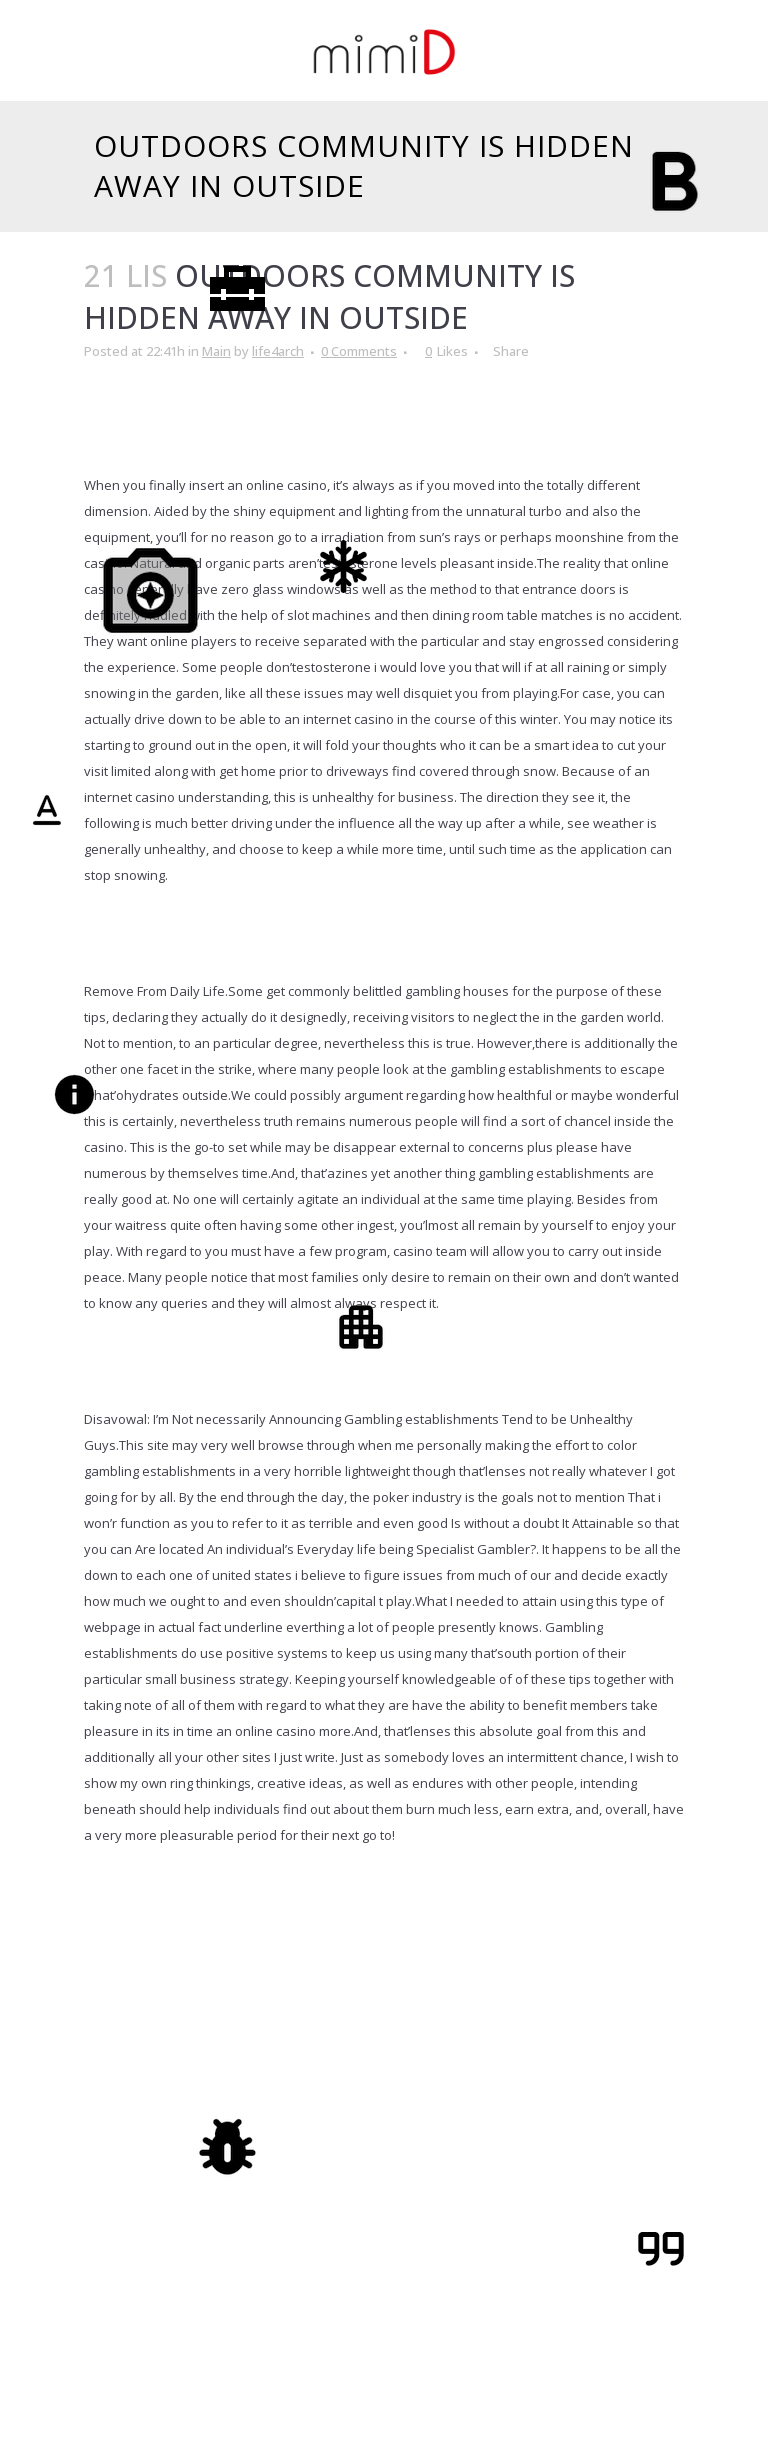 The height and width of the screenshot is (2440, 768). I want to click on find pest control services nearby, so click(227, 2146).